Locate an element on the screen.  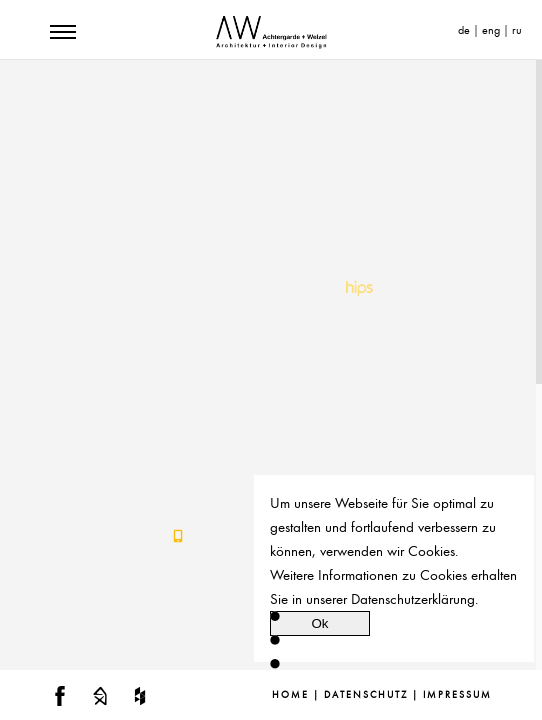
access mobile device settings is located at coordinates (178, 536).